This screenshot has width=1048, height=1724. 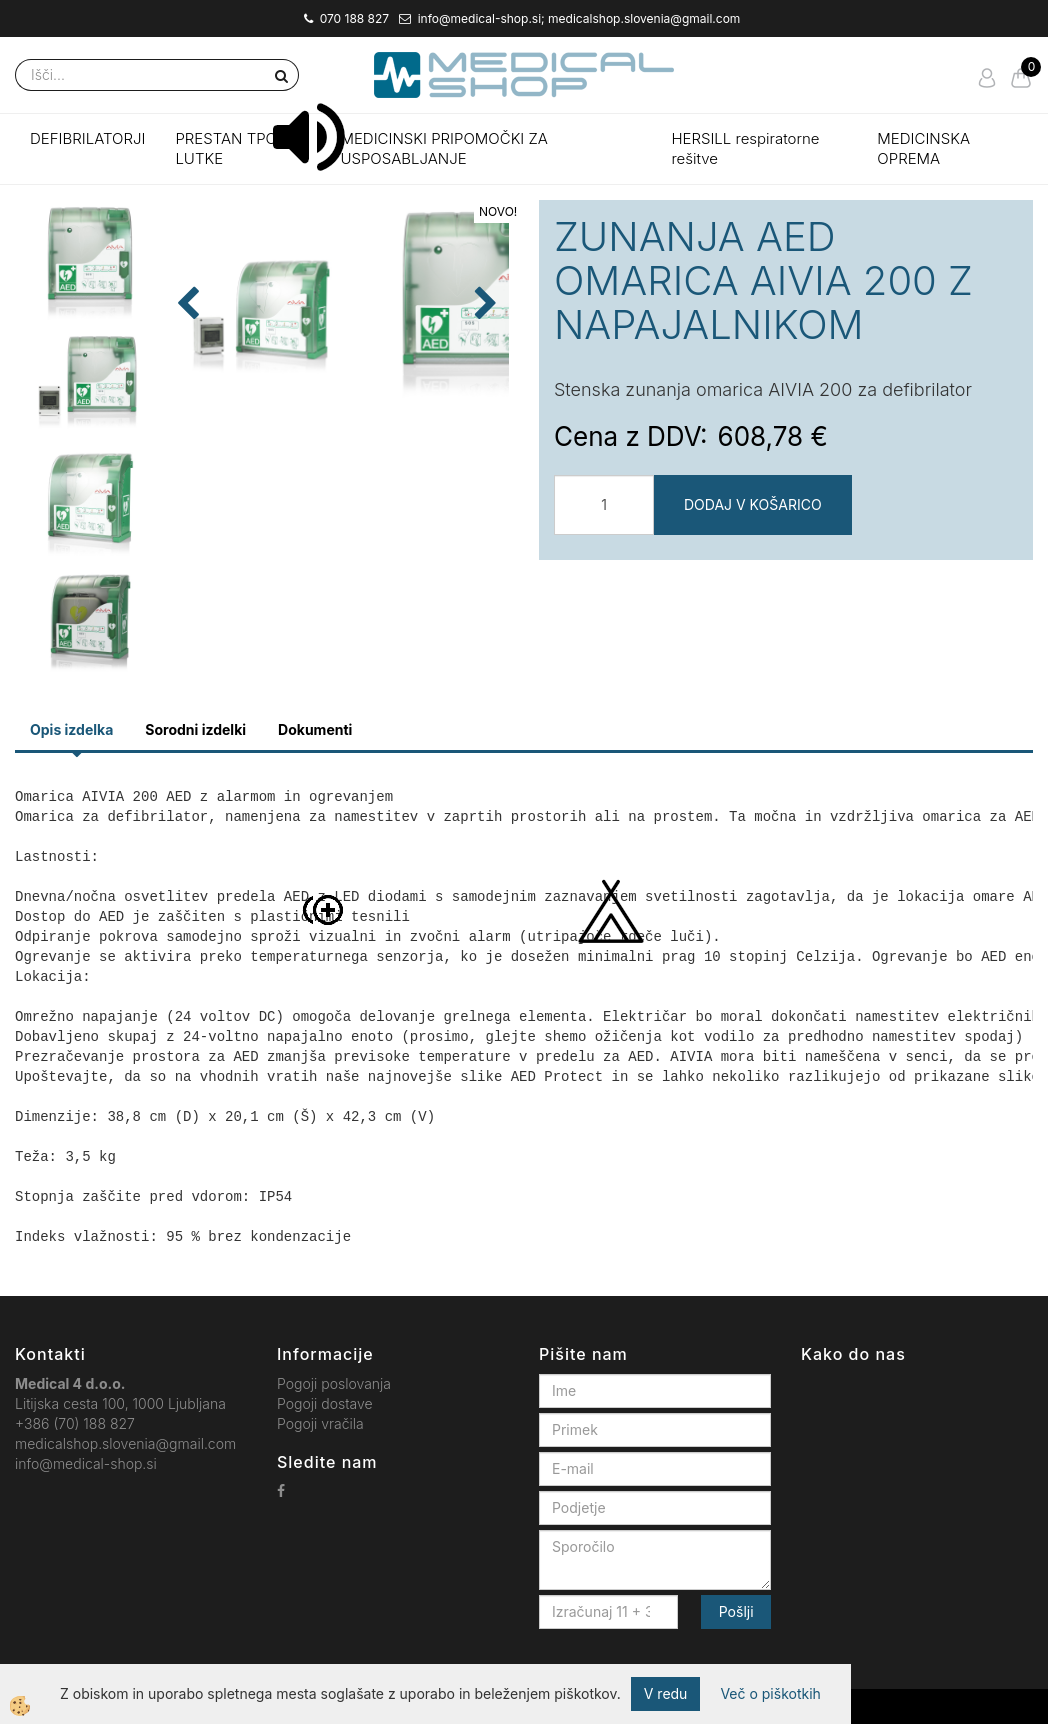 I want to click on view camping or outdoor accommodations, so click(x=611, y=915).